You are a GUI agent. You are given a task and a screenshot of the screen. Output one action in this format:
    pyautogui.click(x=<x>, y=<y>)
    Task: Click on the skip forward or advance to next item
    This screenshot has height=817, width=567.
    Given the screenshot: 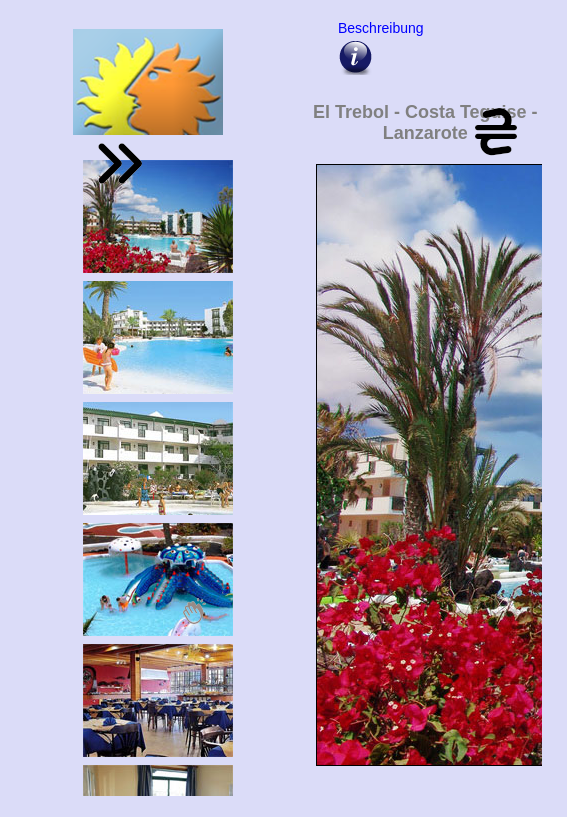 What is the action you would take?
    pyautogui.click(x=118, y=163)
    